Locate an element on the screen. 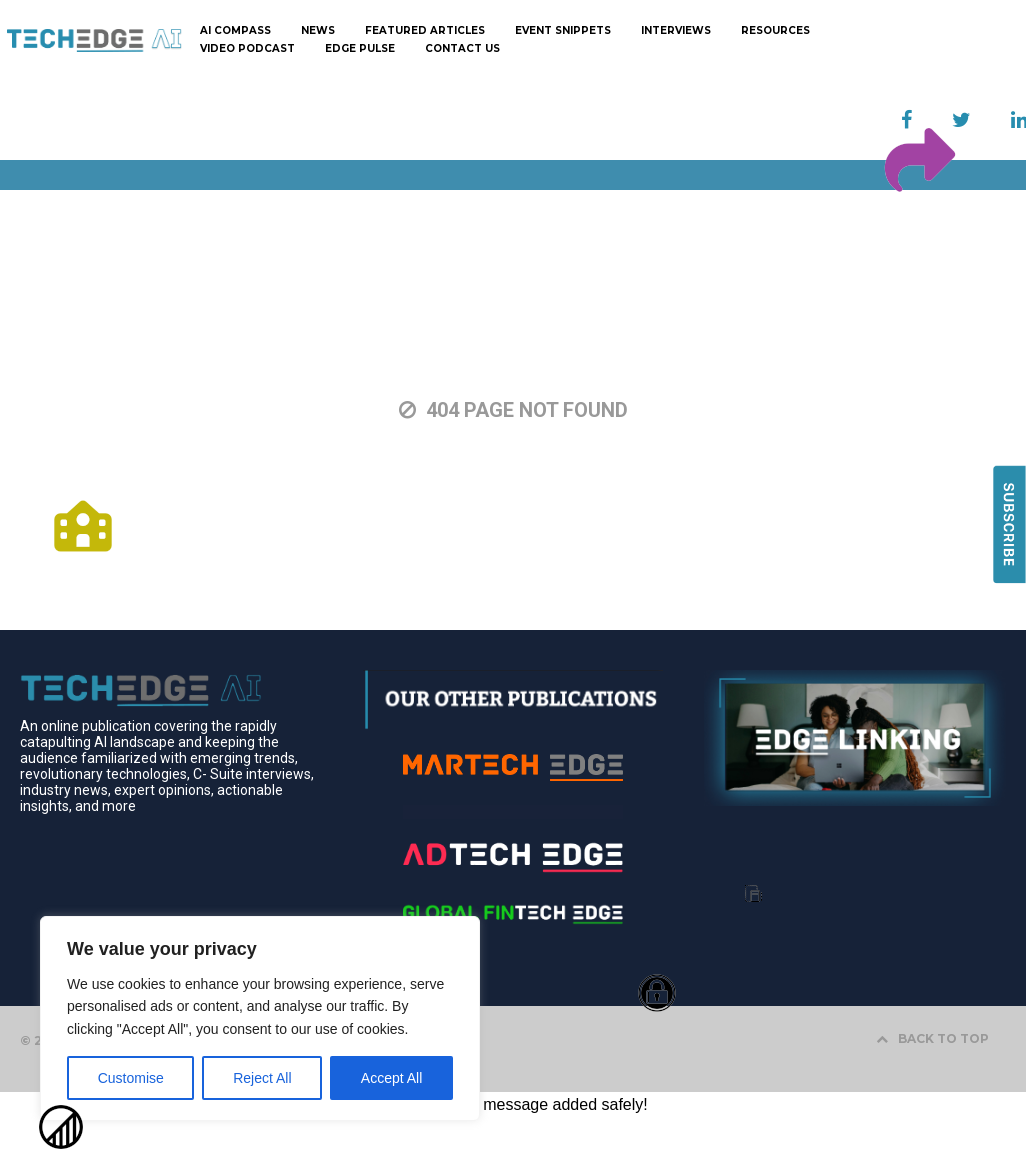 The height and width of the screenshot is (1161, 1026). forward an email or message is located at coordinates (920, 161).